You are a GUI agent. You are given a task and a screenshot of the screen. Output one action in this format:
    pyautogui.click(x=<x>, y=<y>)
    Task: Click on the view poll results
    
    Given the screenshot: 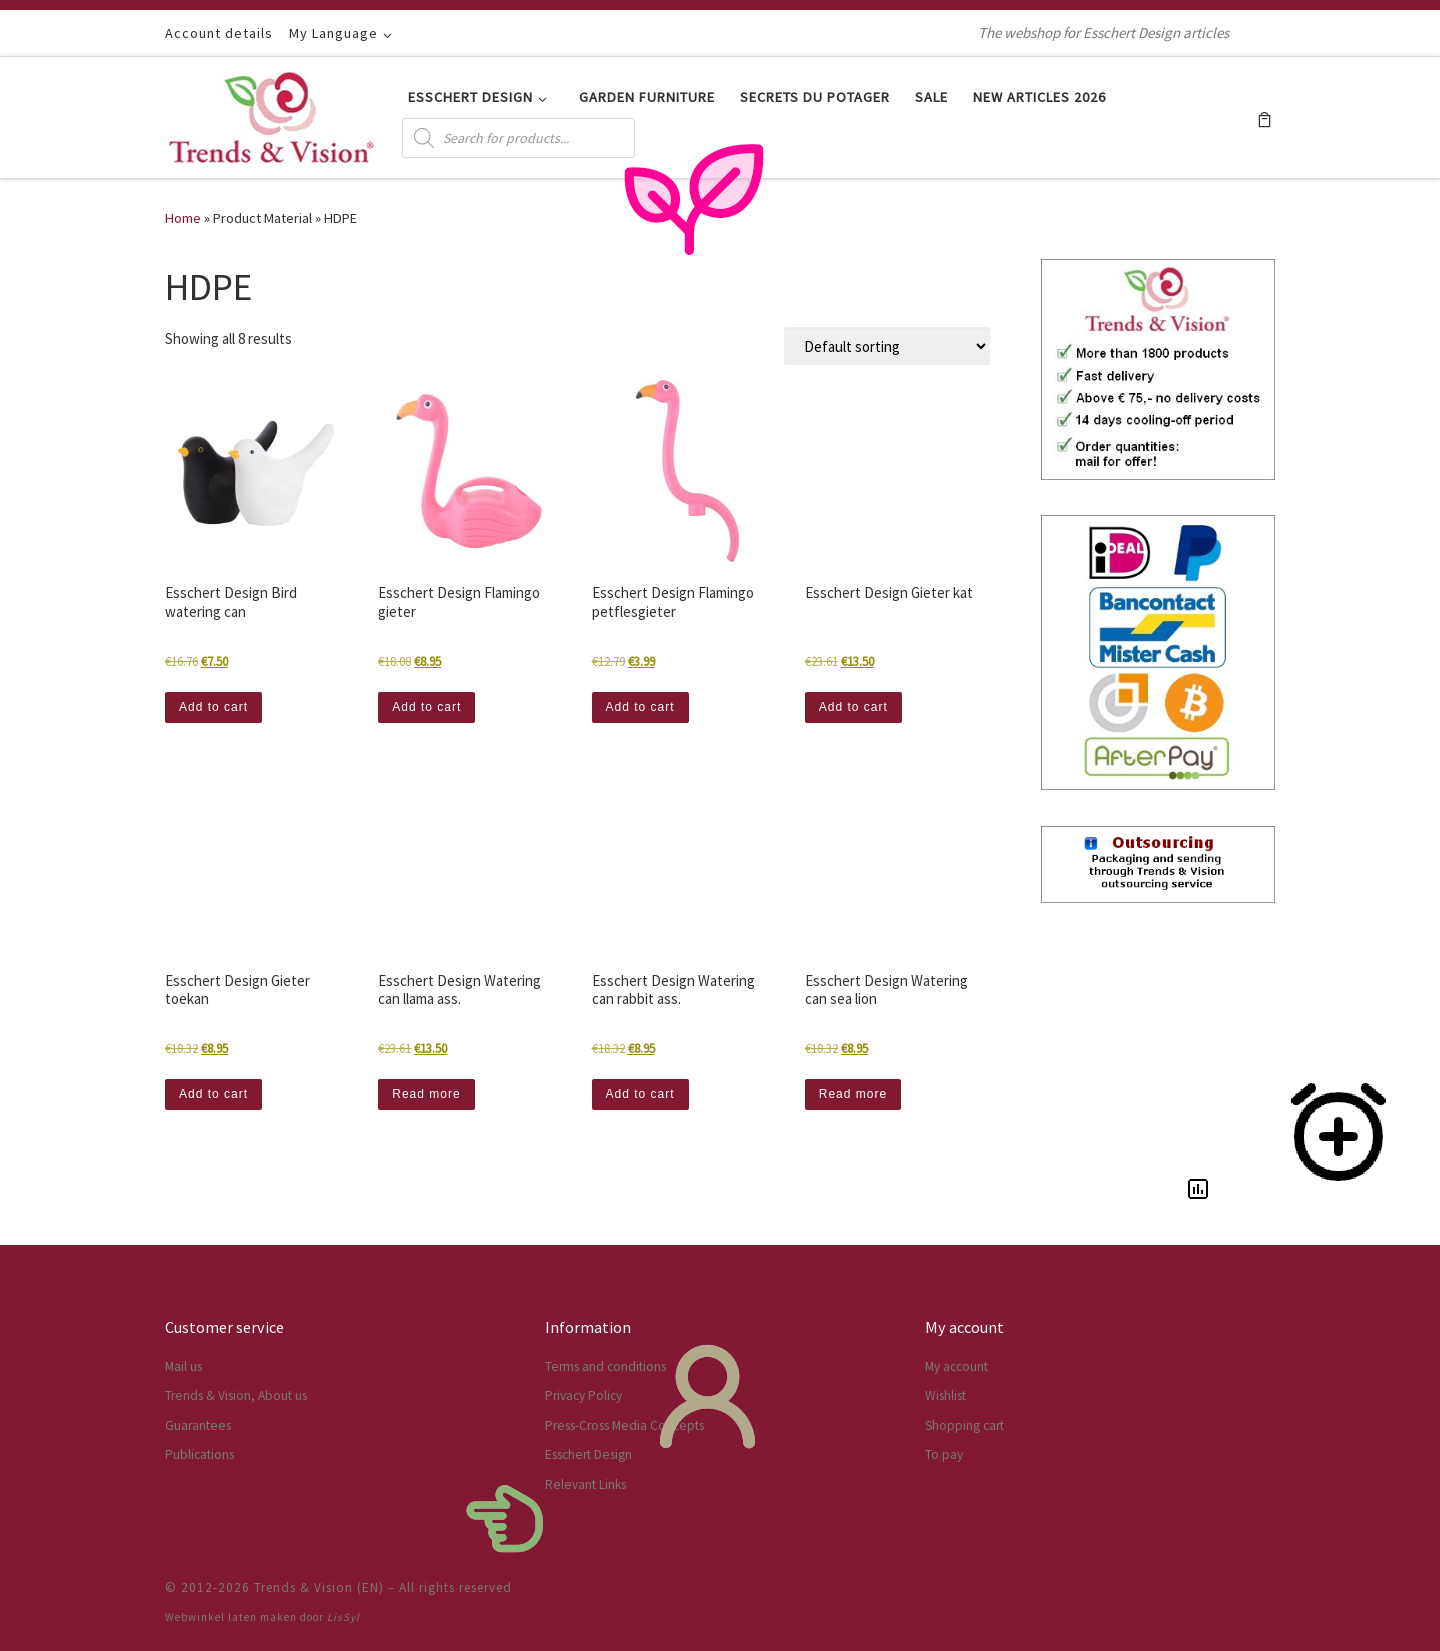 What is the action you would take?
    pyautogui.click(x=1198, y=1189)
    